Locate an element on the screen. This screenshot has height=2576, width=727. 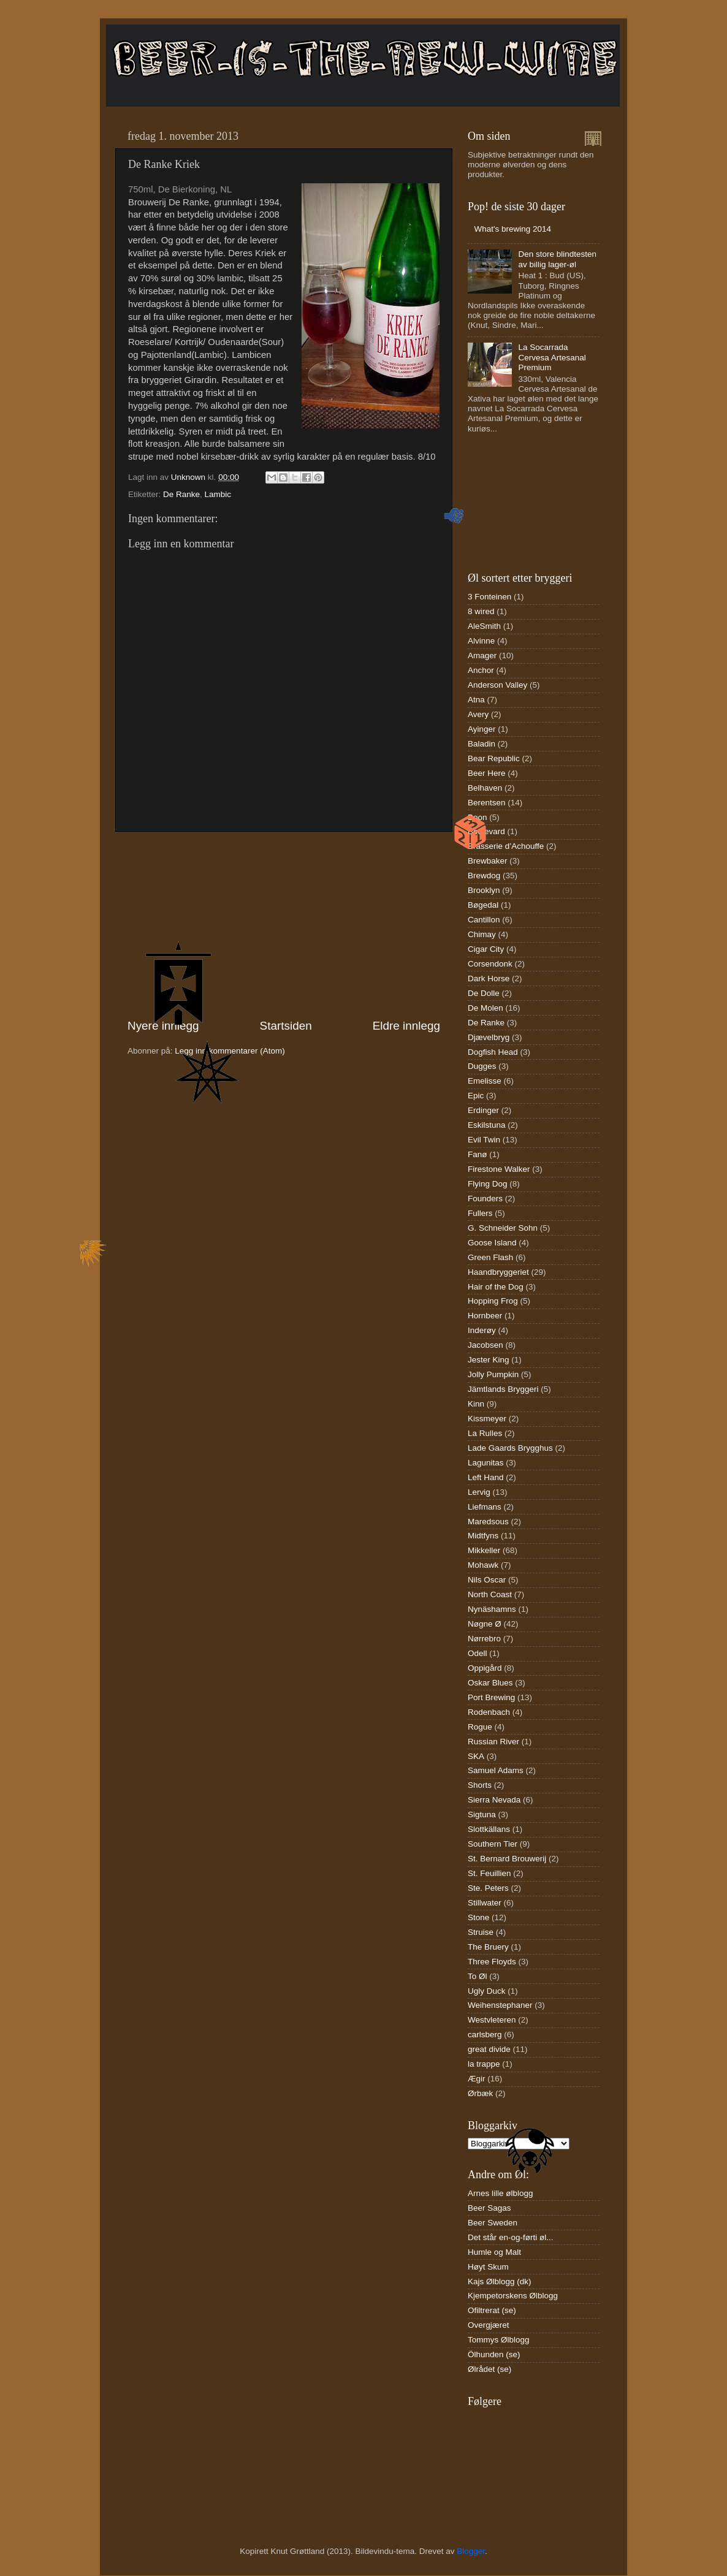
roll dice or randomize selection is located at coordinates (470, 832).